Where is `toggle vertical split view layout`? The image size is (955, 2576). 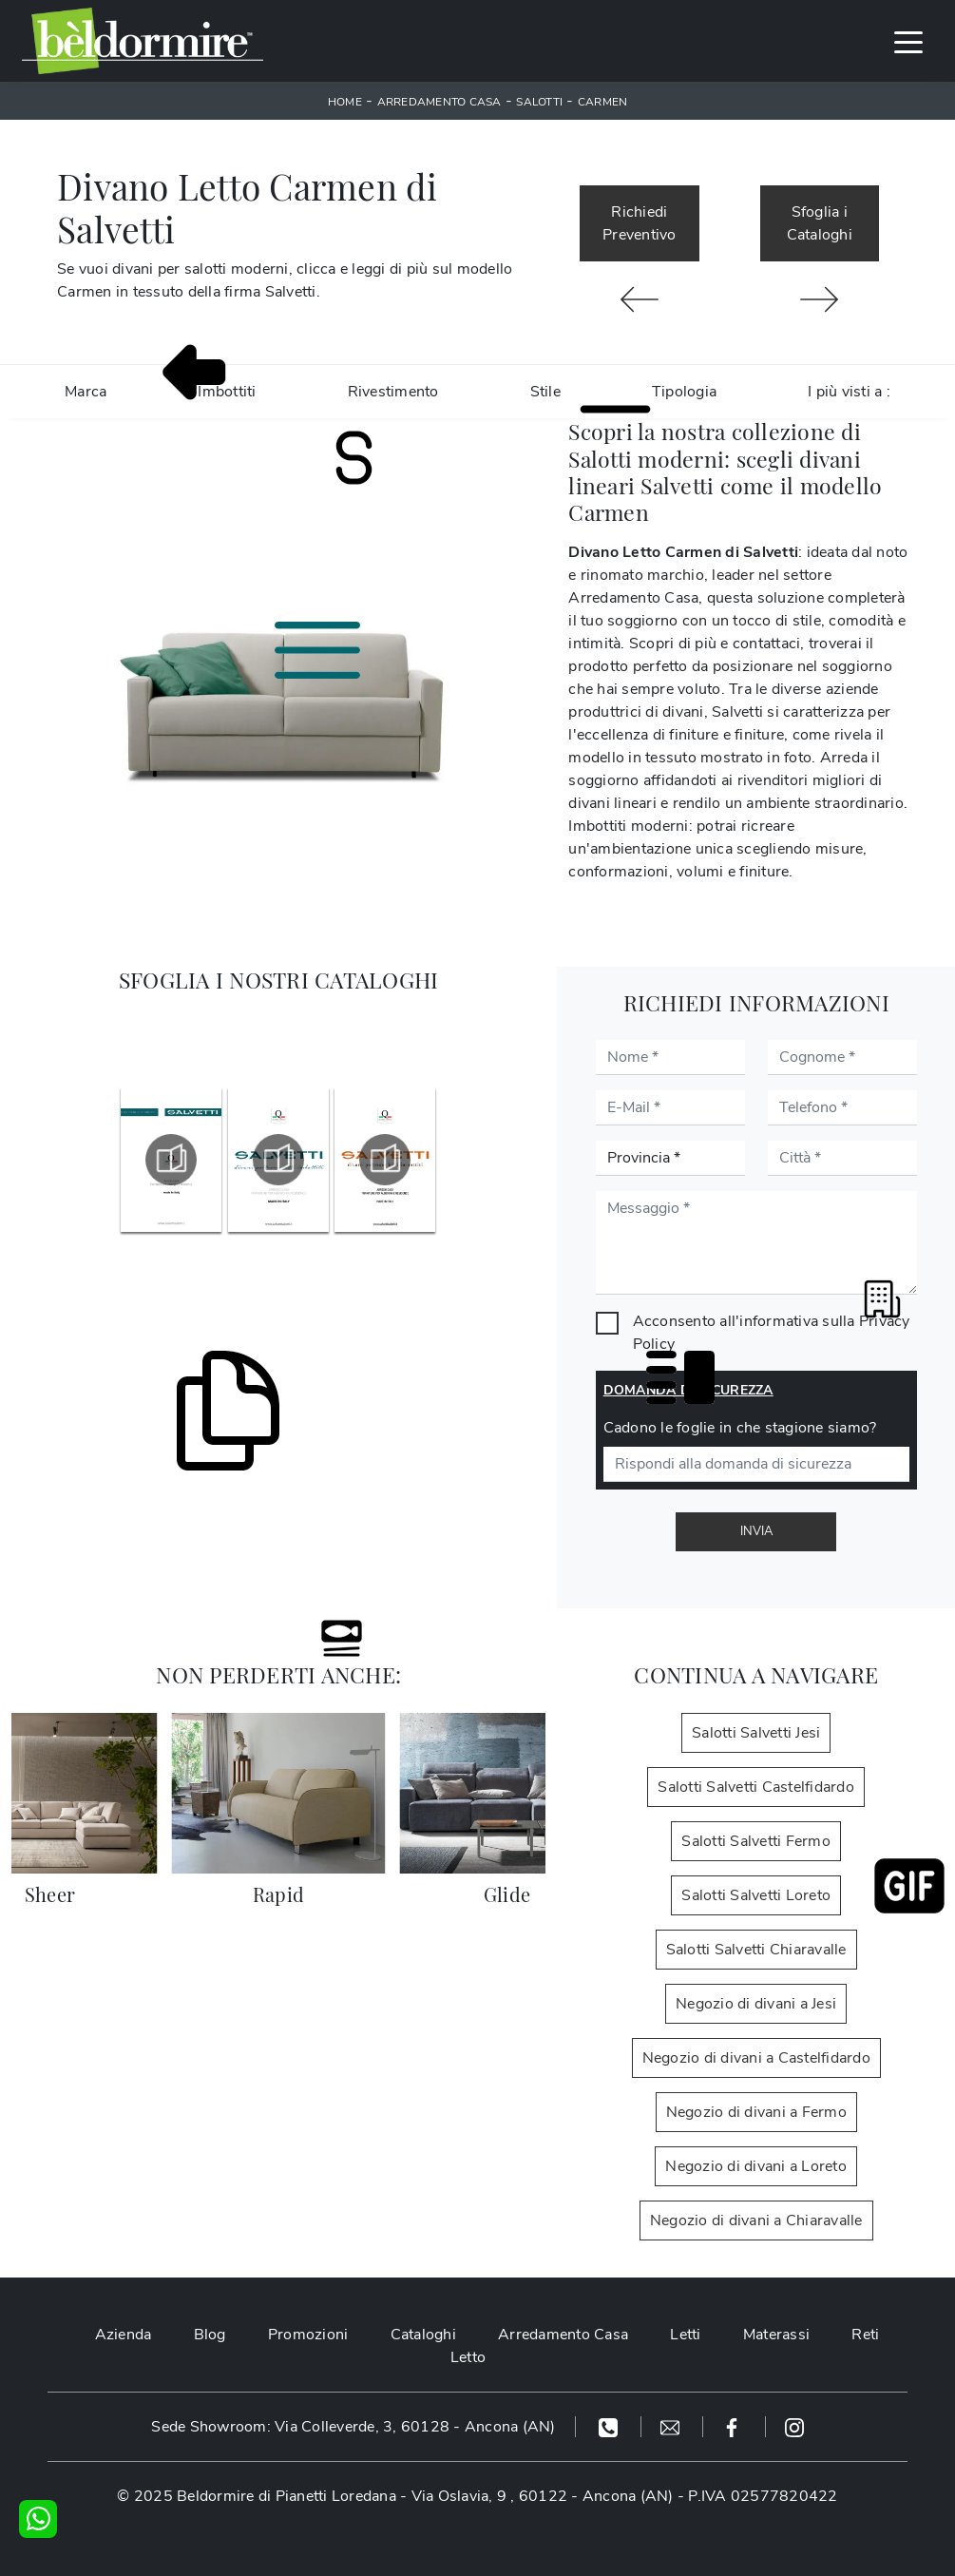 toggle vertical split view layout is located at coordinates (680, 1377).